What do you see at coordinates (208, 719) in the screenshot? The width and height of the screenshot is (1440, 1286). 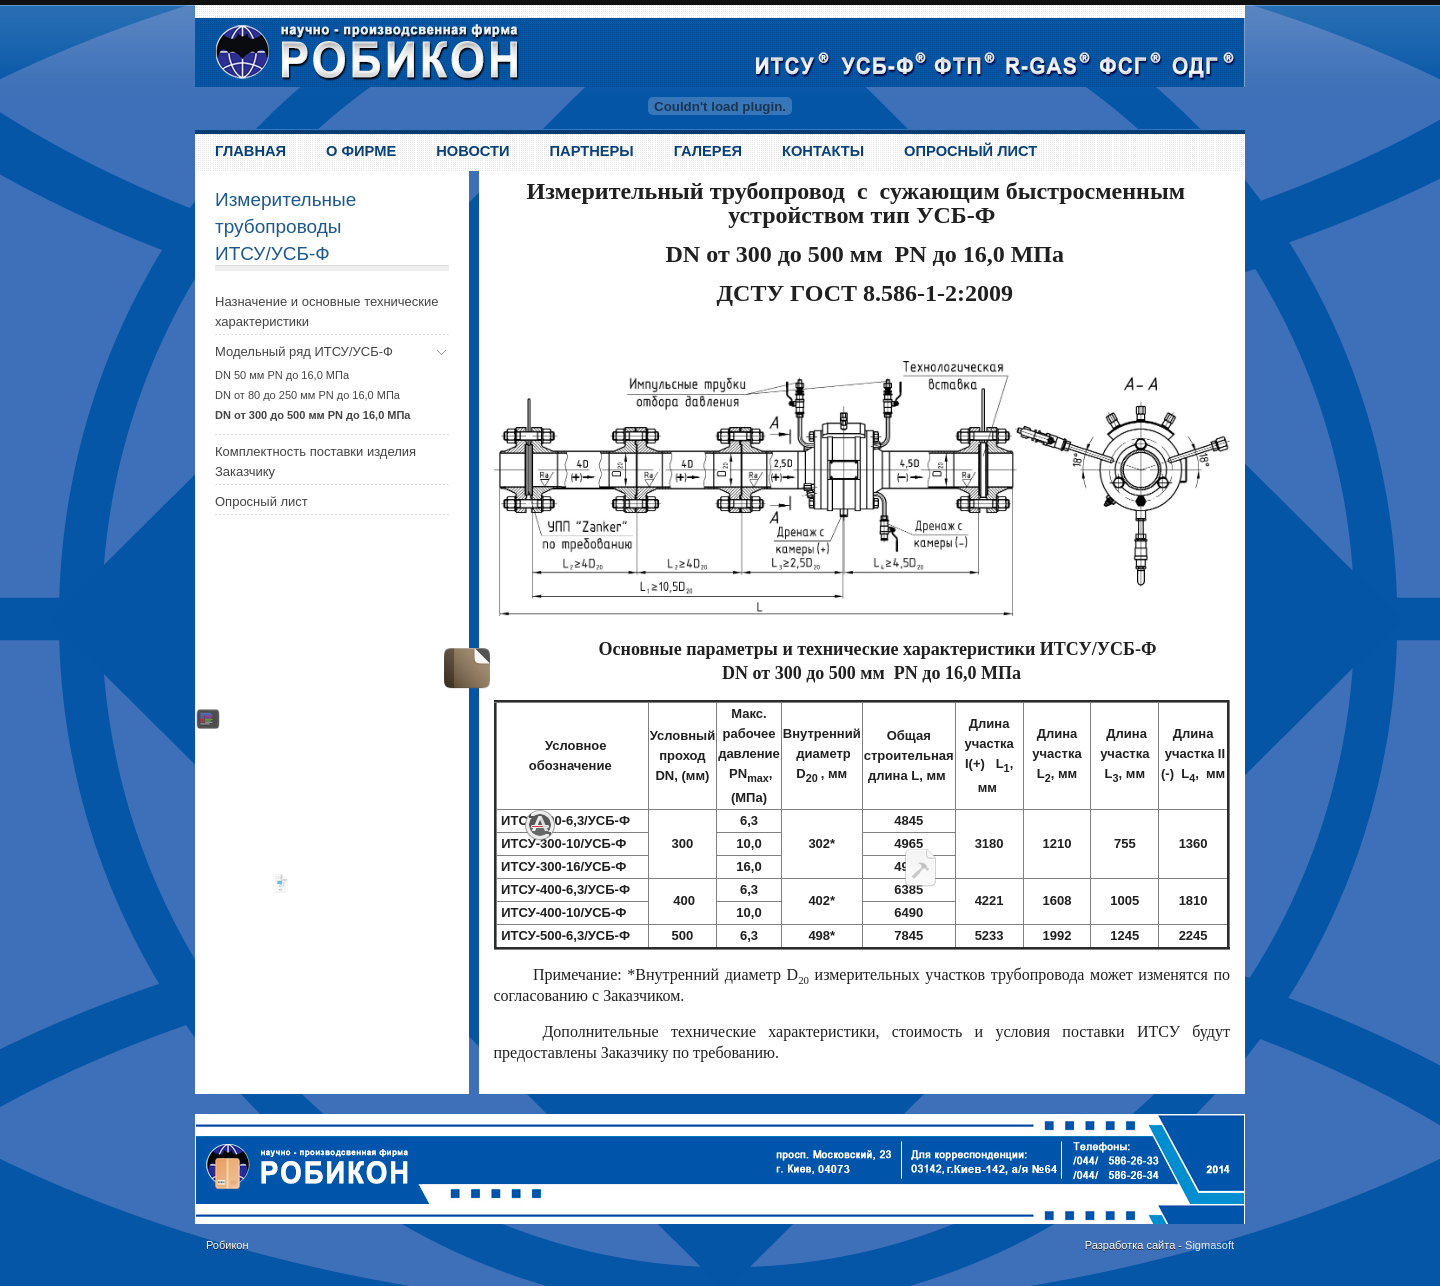 I see `open software development tools` at bounding box center [208, 719].